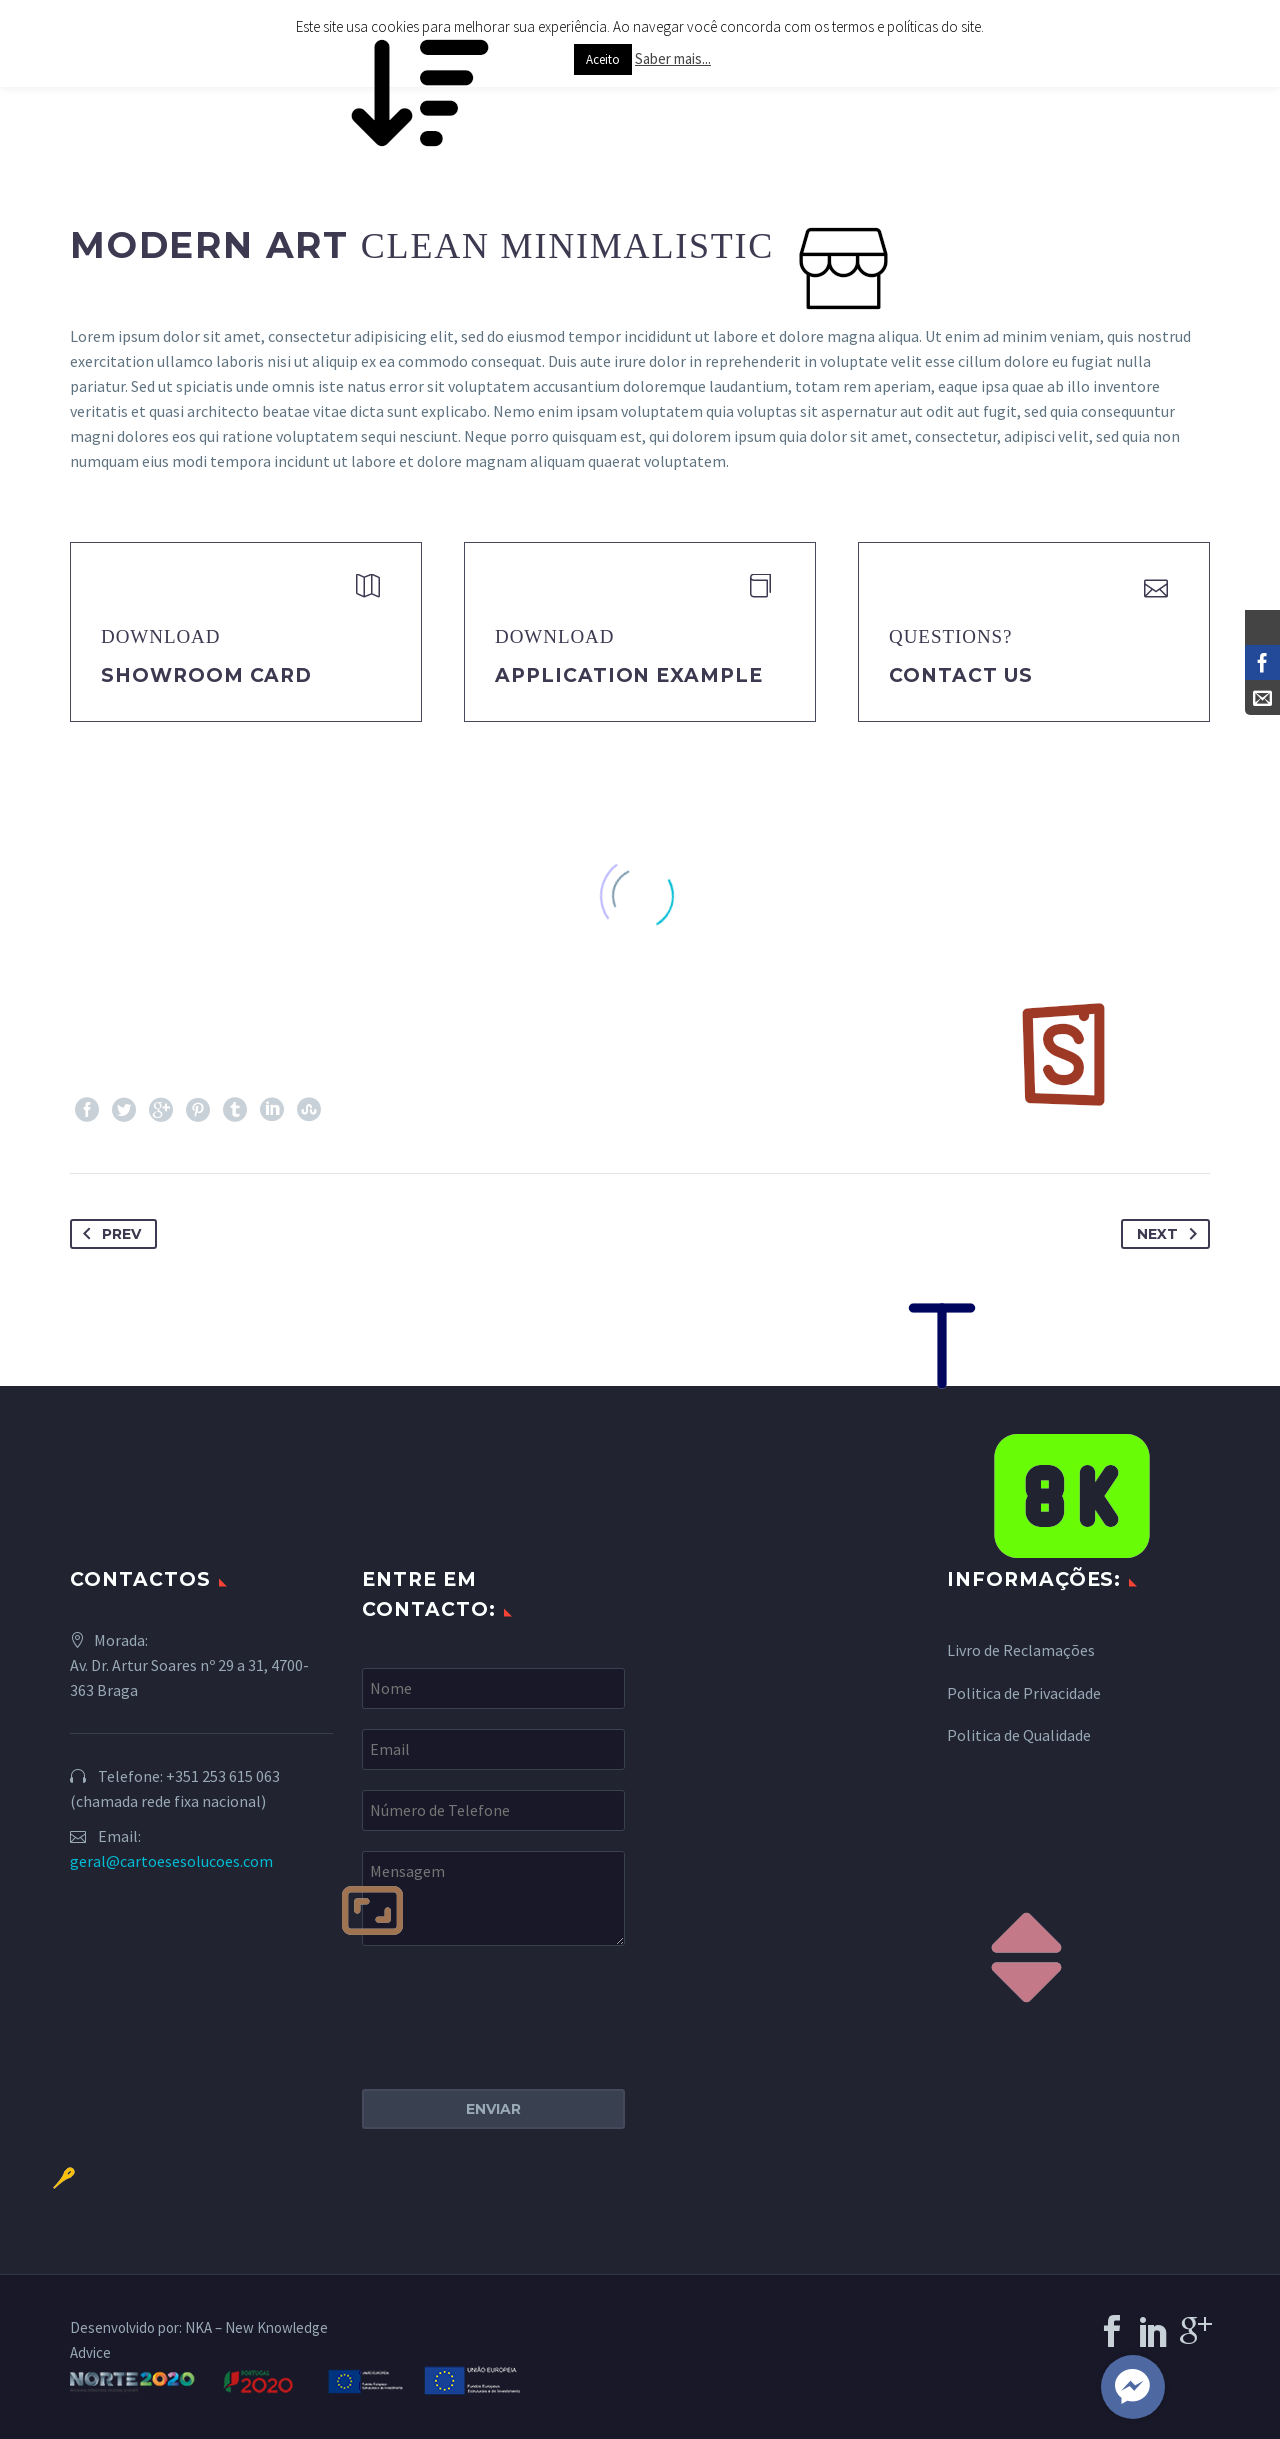 Image resolution: width=1280 pixels, height=2439 pixels. What do you see at coordinates (1026, 1957) in the screenshot?
I see `expand or collapse a dropdown menu` at bounding box center [1026, 1957].